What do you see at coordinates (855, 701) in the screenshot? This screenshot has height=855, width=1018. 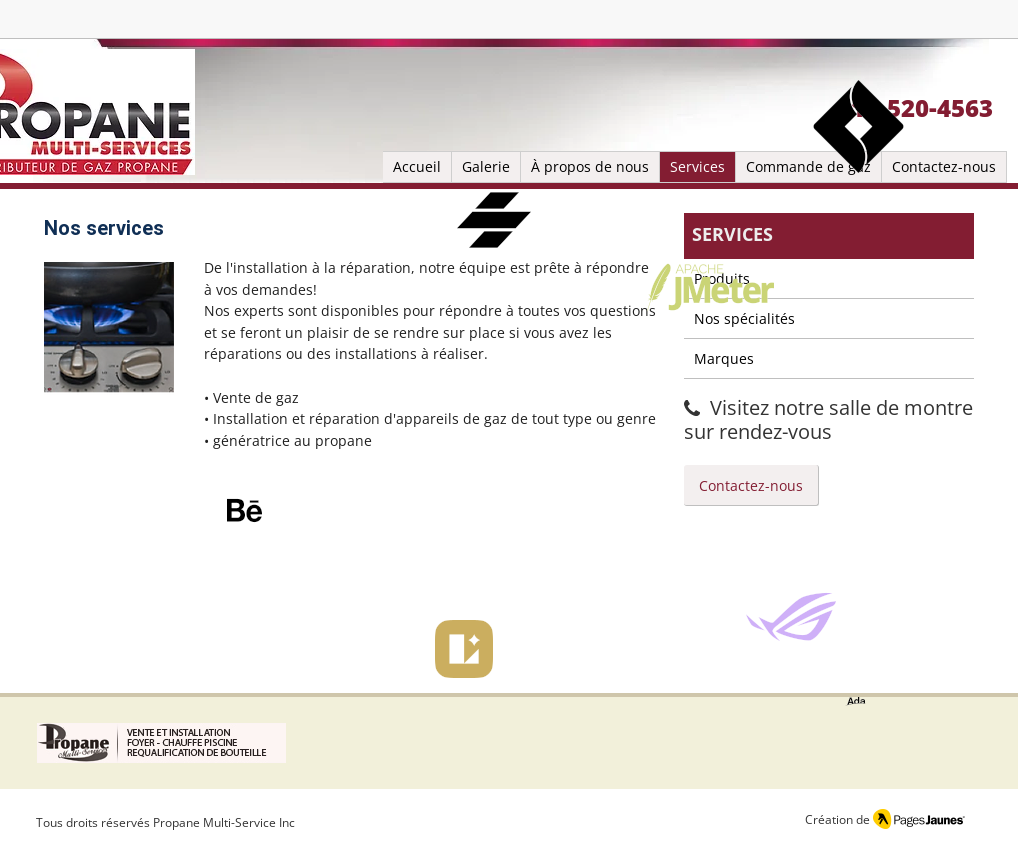 I see `ada company logo` at bounding box center [855, 701].